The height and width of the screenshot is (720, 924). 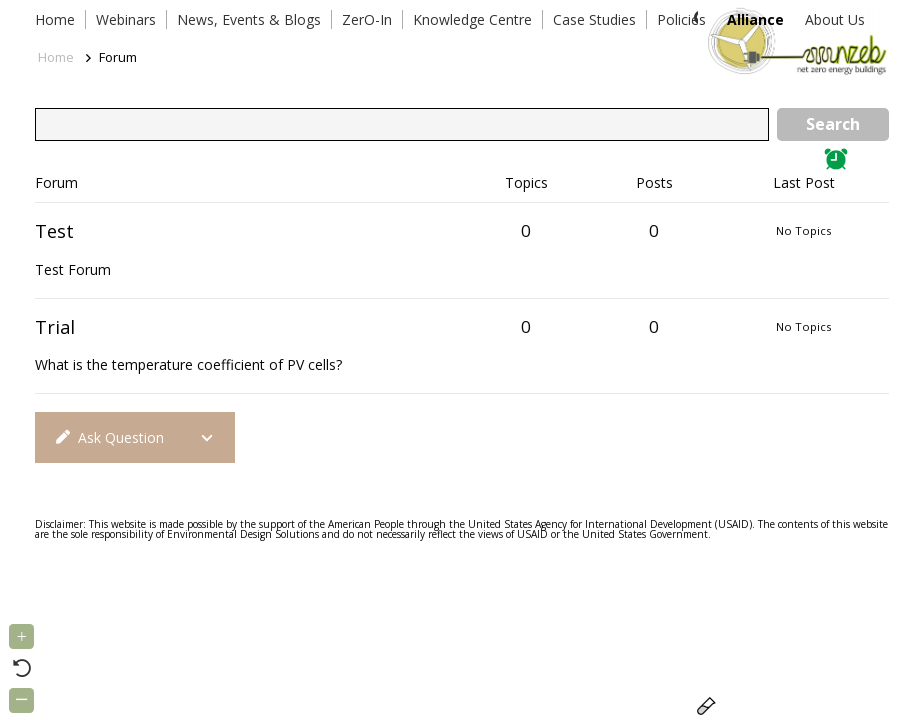 What do you see at coordinates (706, 706) in the screenshot?
I see `access lab or experimental features` at bounding box center [706, 706].